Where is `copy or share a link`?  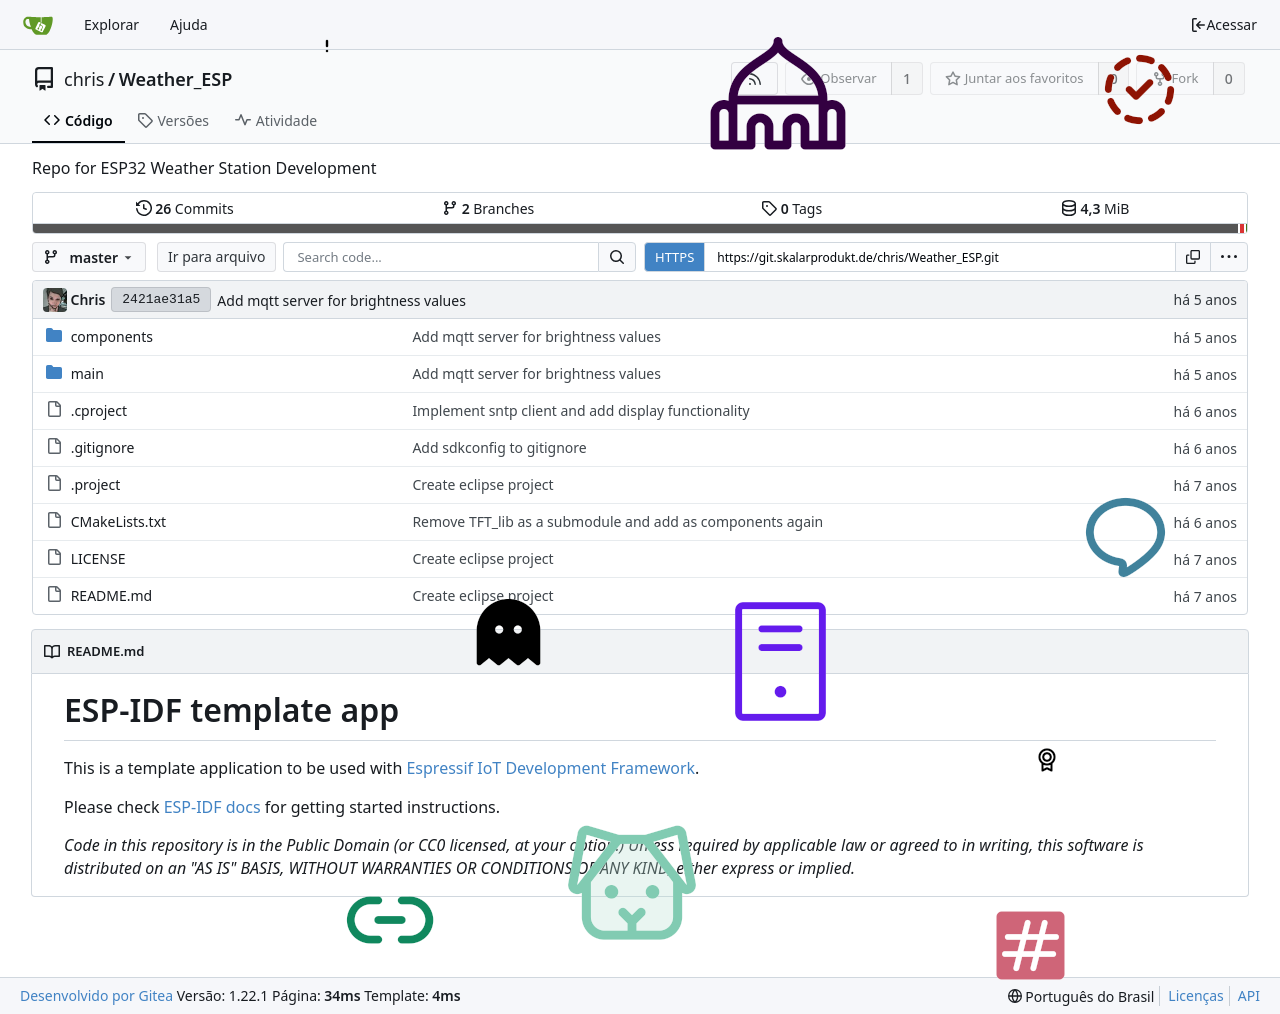 copy or share a link is located at coordinates (390, 920).